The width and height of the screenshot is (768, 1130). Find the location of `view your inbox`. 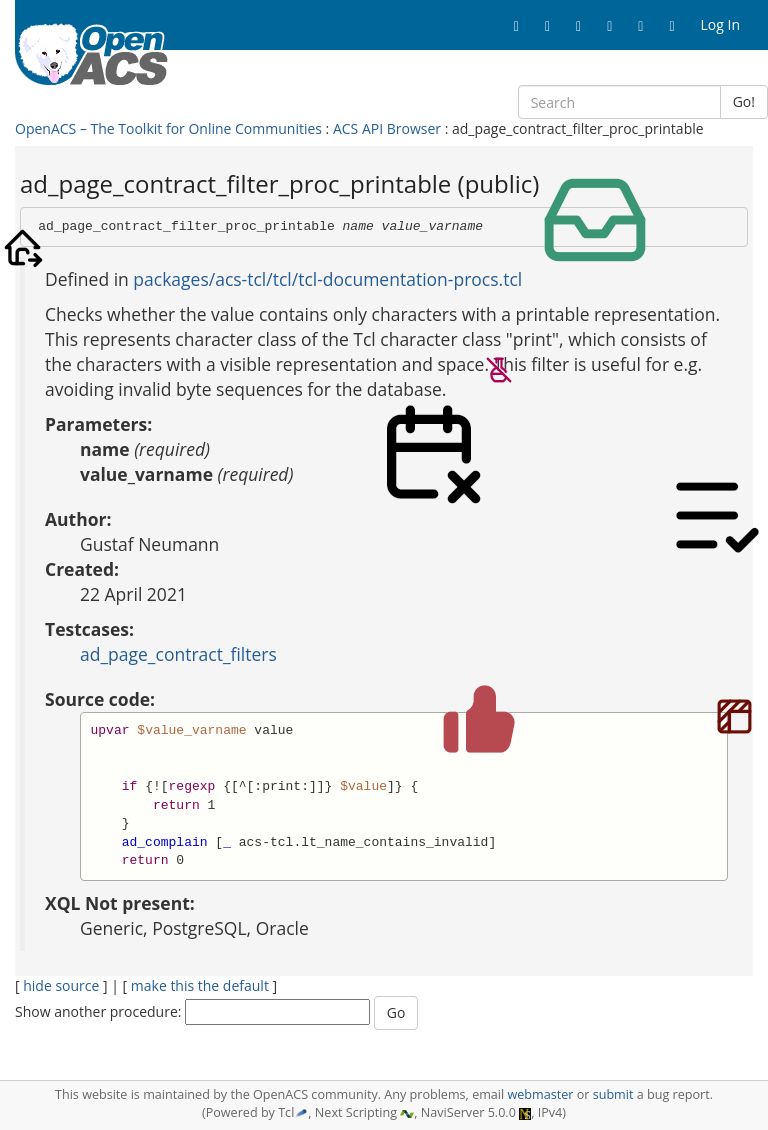

view your inbox is located at coordinates (595, 220).